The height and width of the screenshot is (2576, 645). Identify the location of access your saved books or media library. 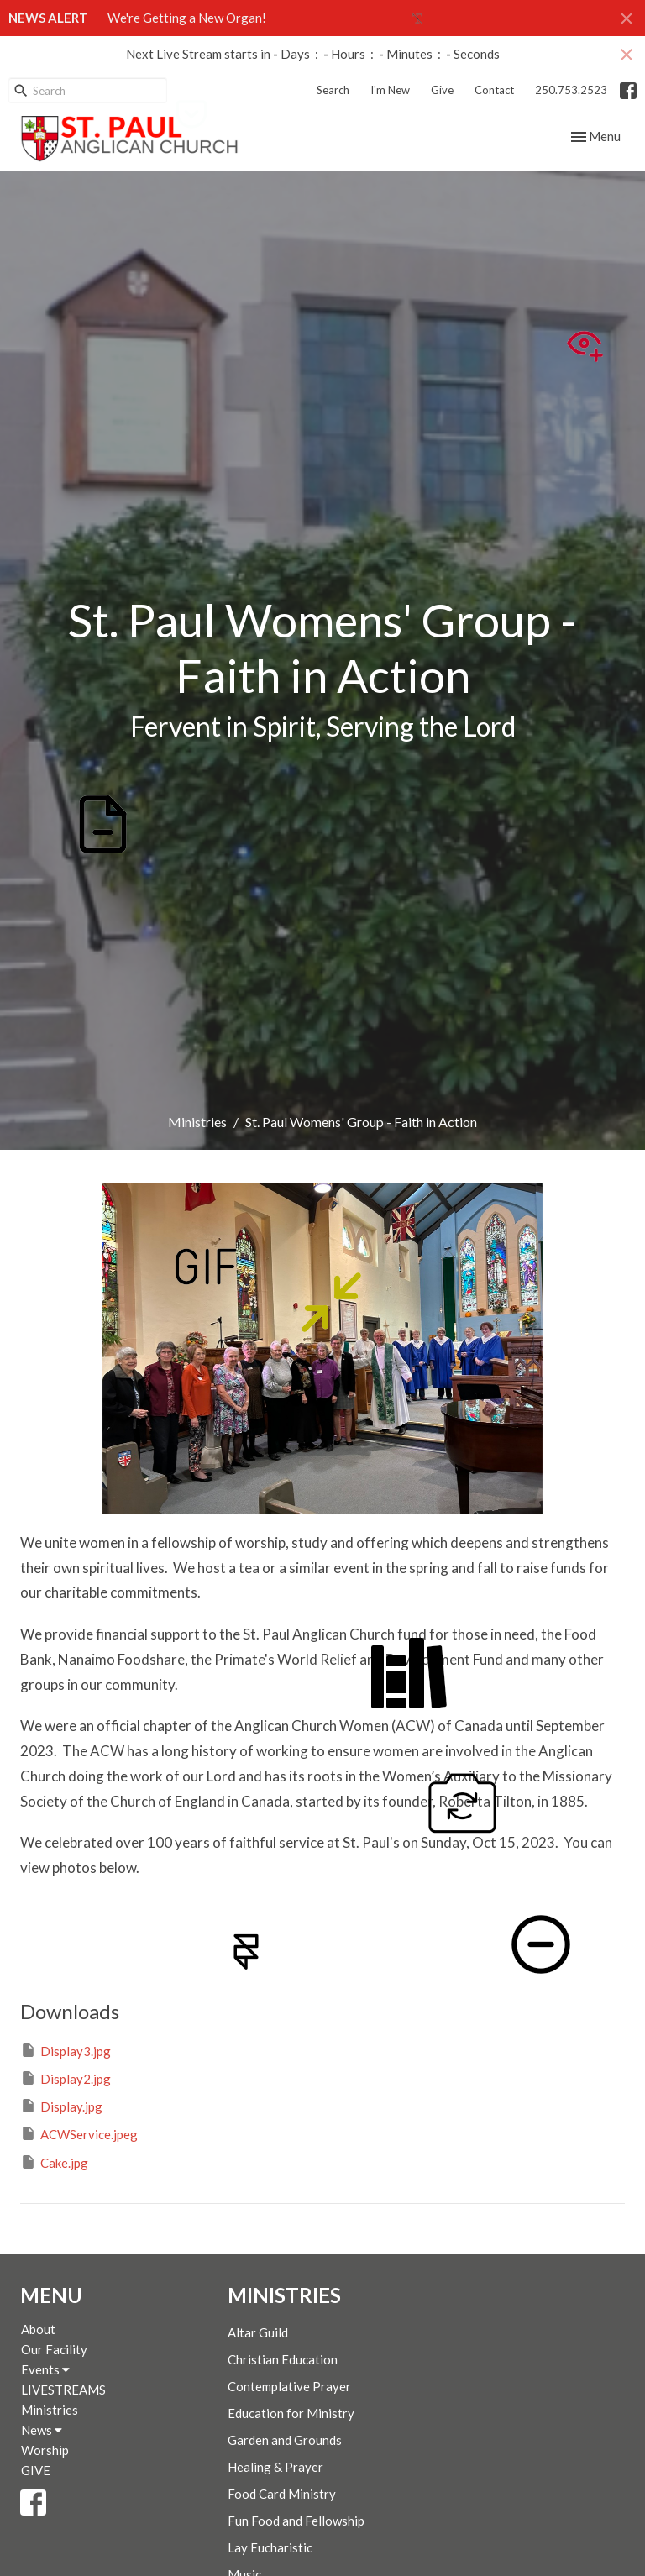
(409, 1673).